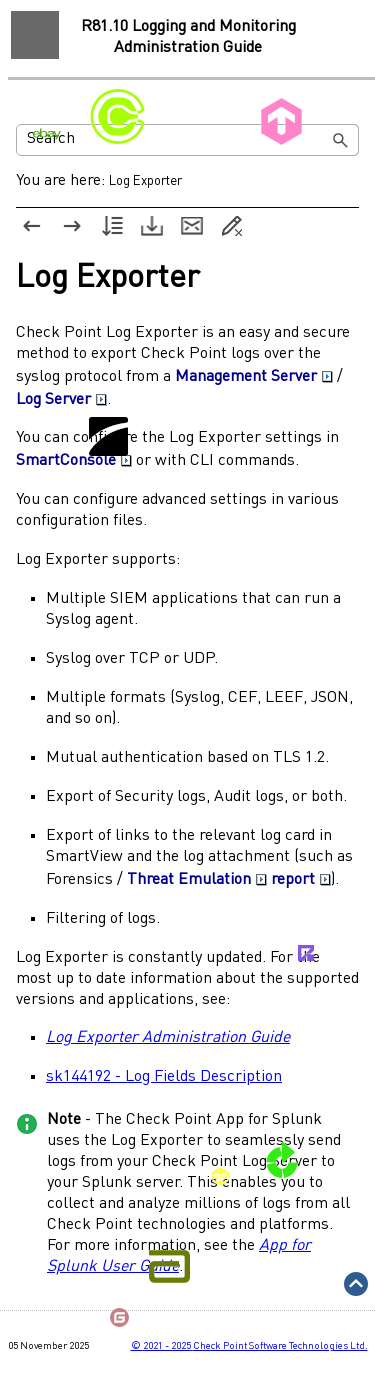  What do you see at coordinates (281, 121) in the screenshot?
I see `open checkmk monitoring dashboard` at bounding box center [281, 121].